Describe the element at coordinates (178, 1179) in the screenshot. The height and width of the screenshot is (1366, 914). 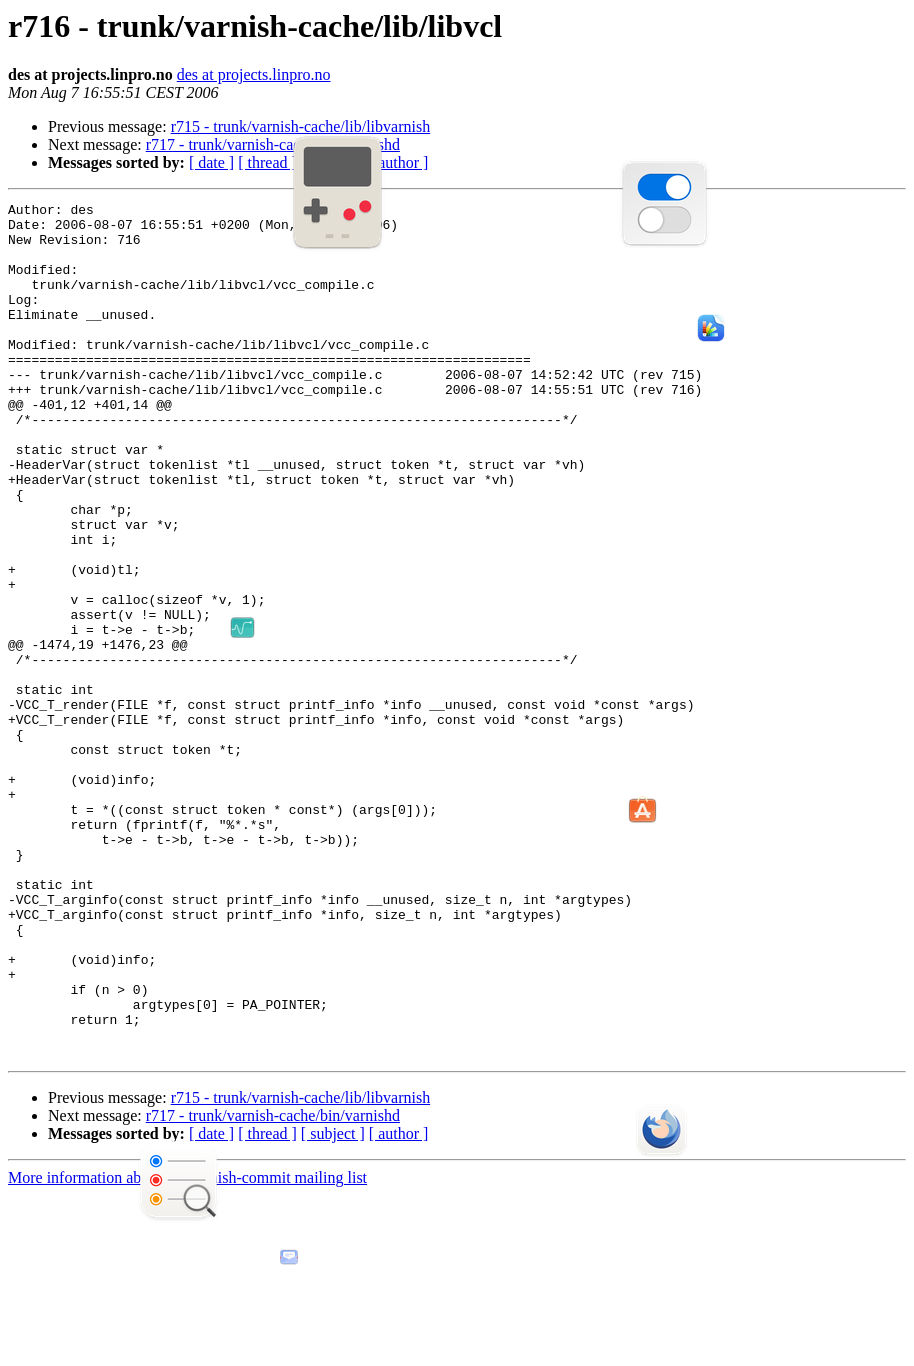
I see `open the log viewer application` at that location.